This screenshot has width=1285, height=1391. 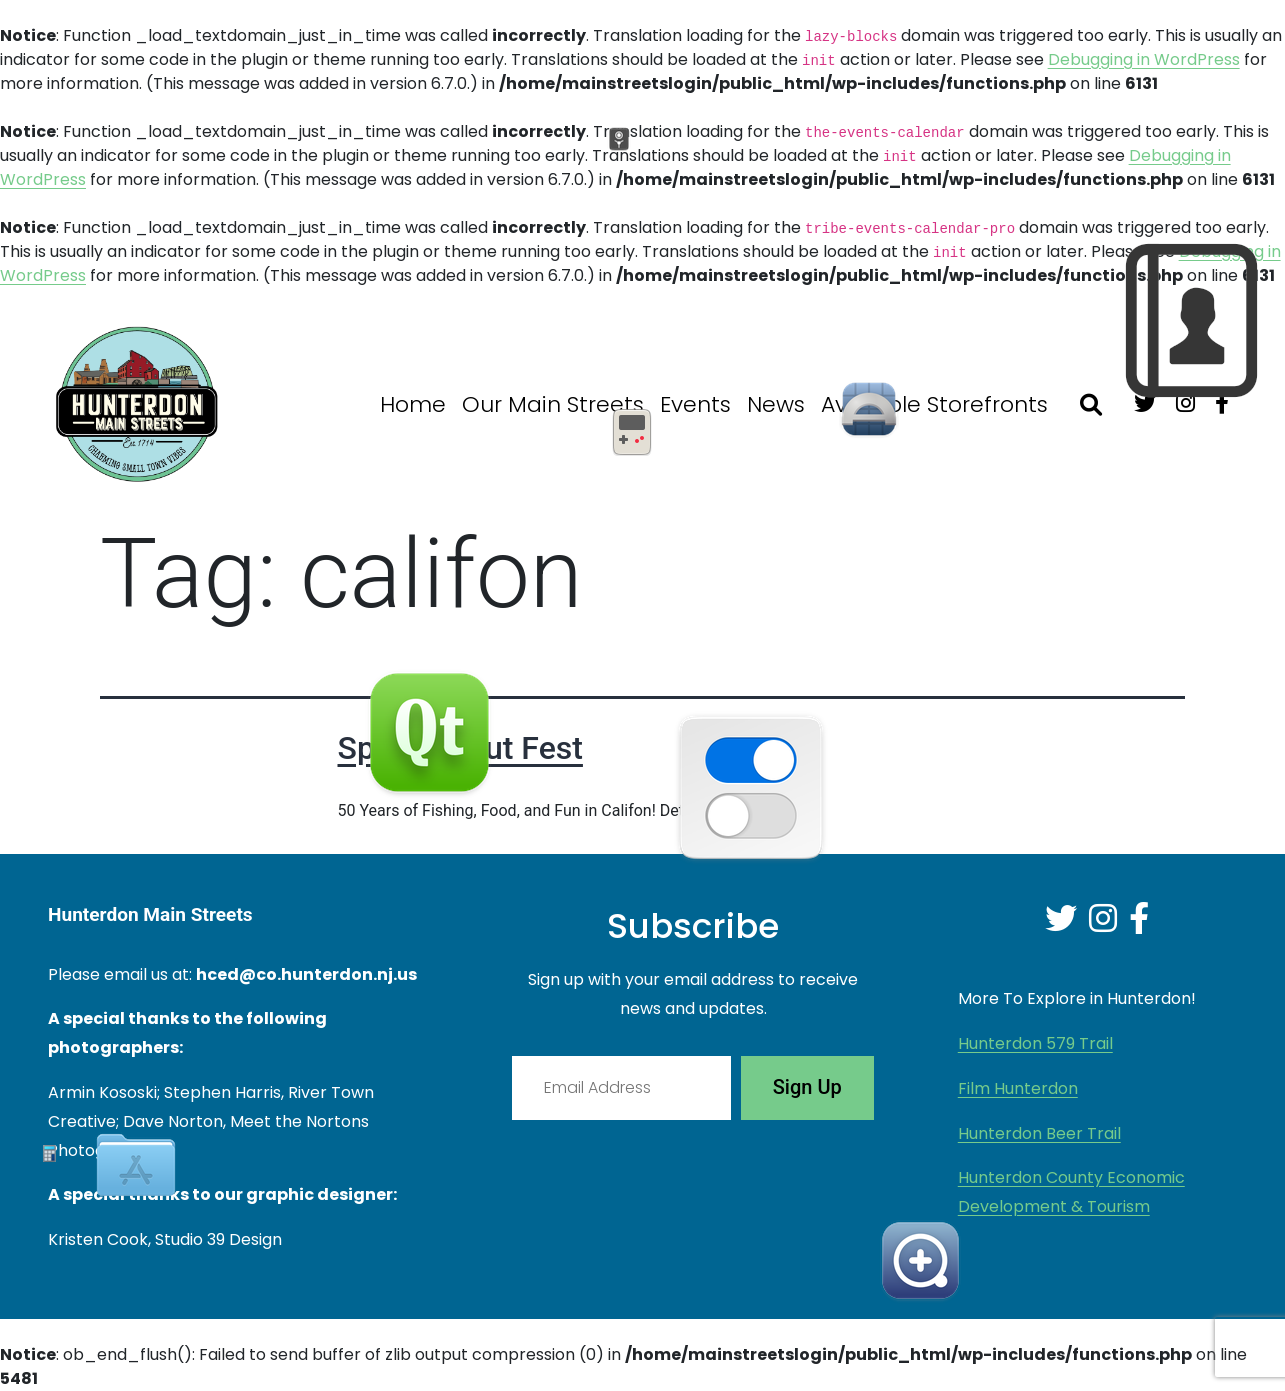 What do you see at coordinates (920, 1260) in the screenshot?
I see `open synology assistant app` at bounding box center [920, 1260].